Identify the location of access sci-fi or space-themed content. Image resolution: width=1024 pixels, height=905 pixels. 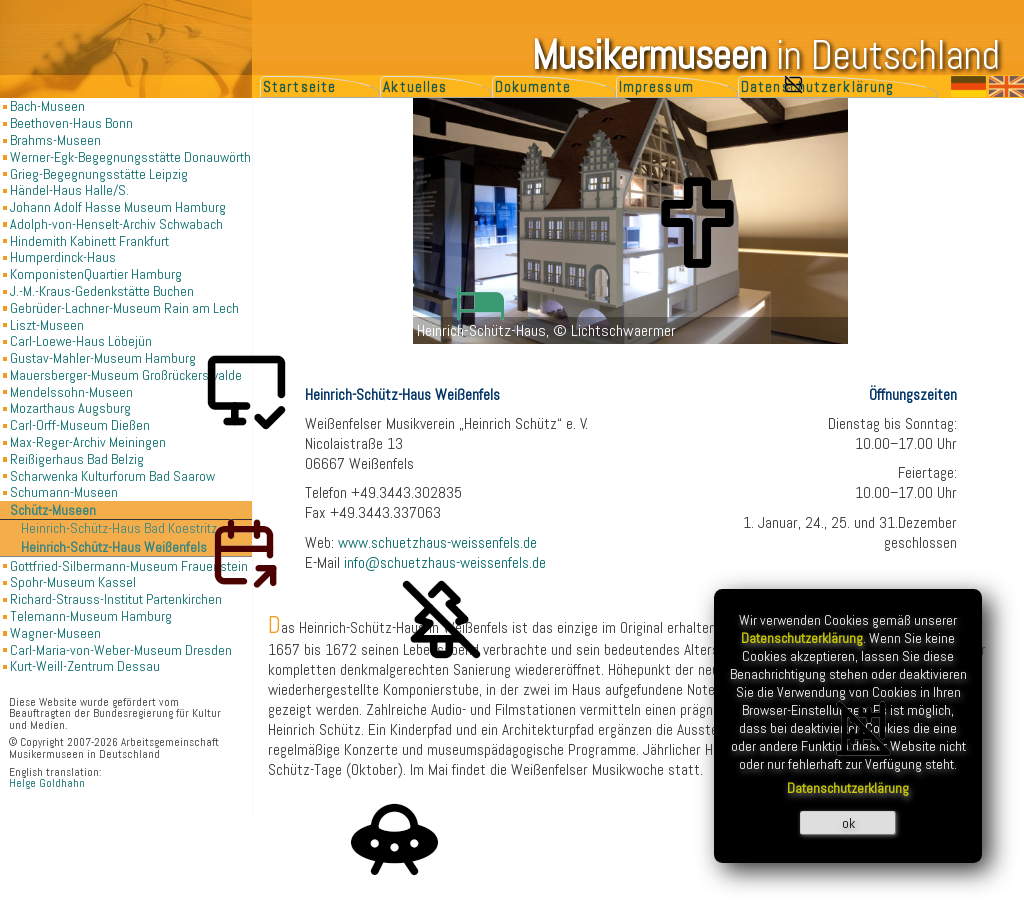
(394, 839).